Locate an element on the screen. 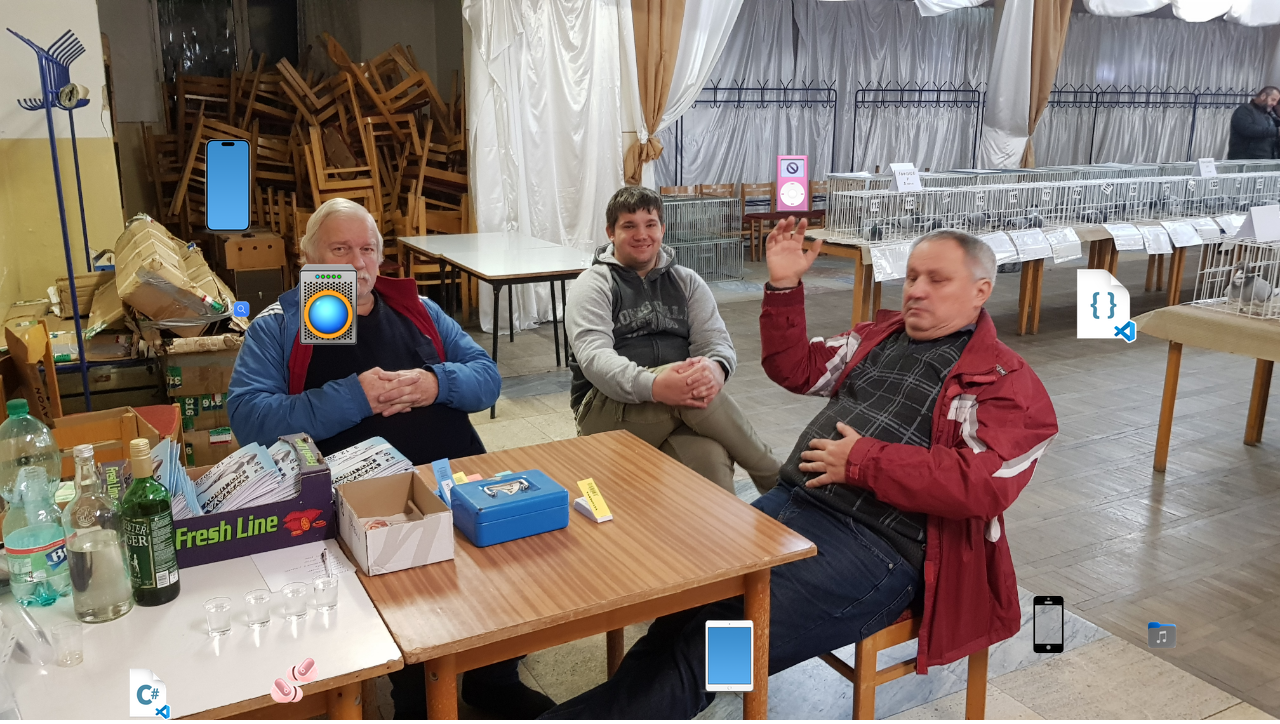 The image size is (1280, 724). open your music folder is located at coordinates (1162, 635).